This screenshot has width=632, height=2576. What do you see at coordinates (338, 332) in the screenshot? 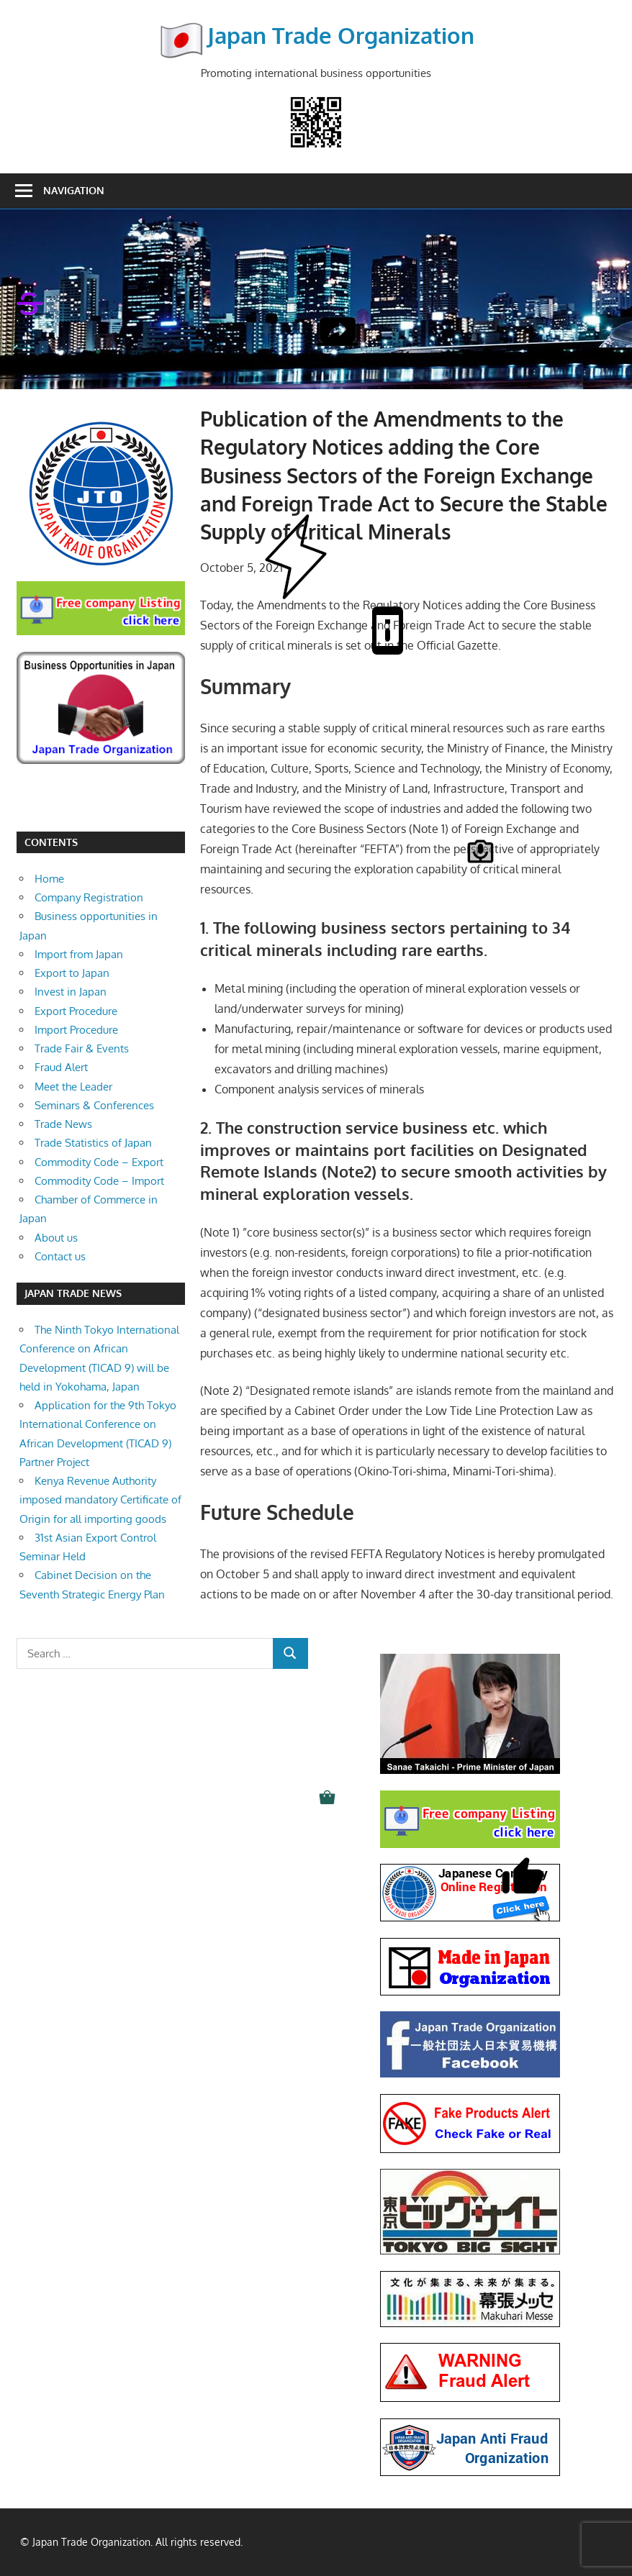
I see `share your screen with others` at bounding box center [338, 332].